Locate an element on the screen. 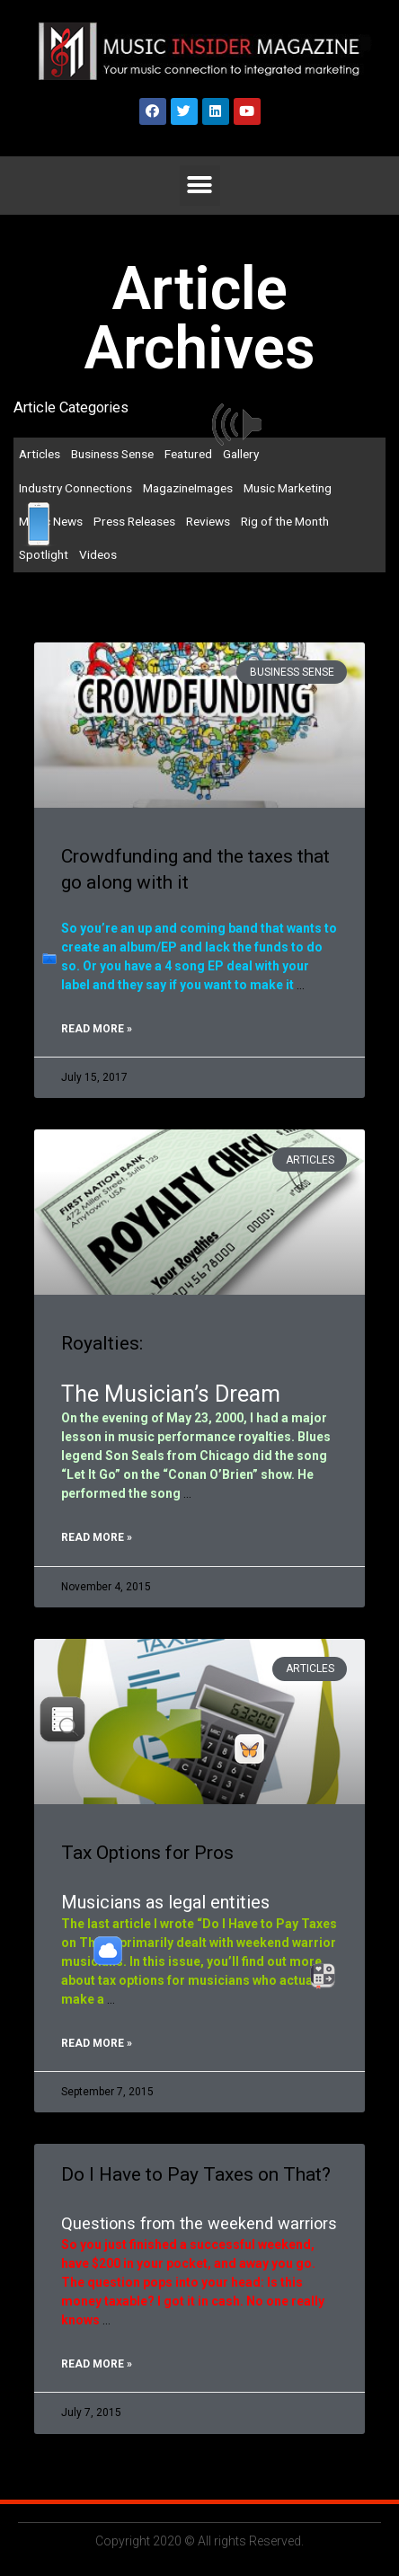 This screenshot has width=399, height=2576. adjust speaker volume settings is located at coordinates (236, 424).